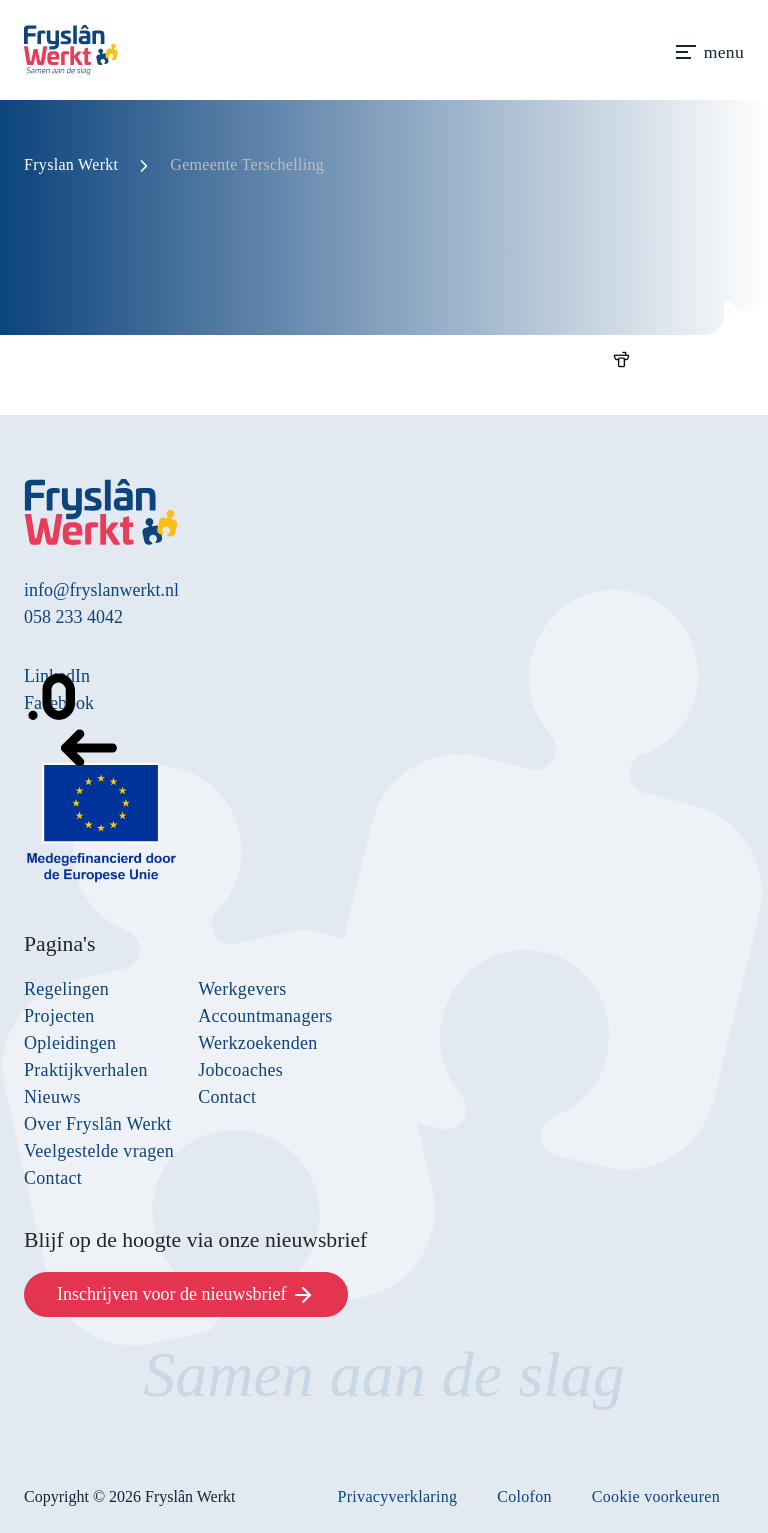  What do you see at coordinates (75, 720) in the screenshot?
I see `decrease decimal places in number formatting` at bounding box center [75, 720].